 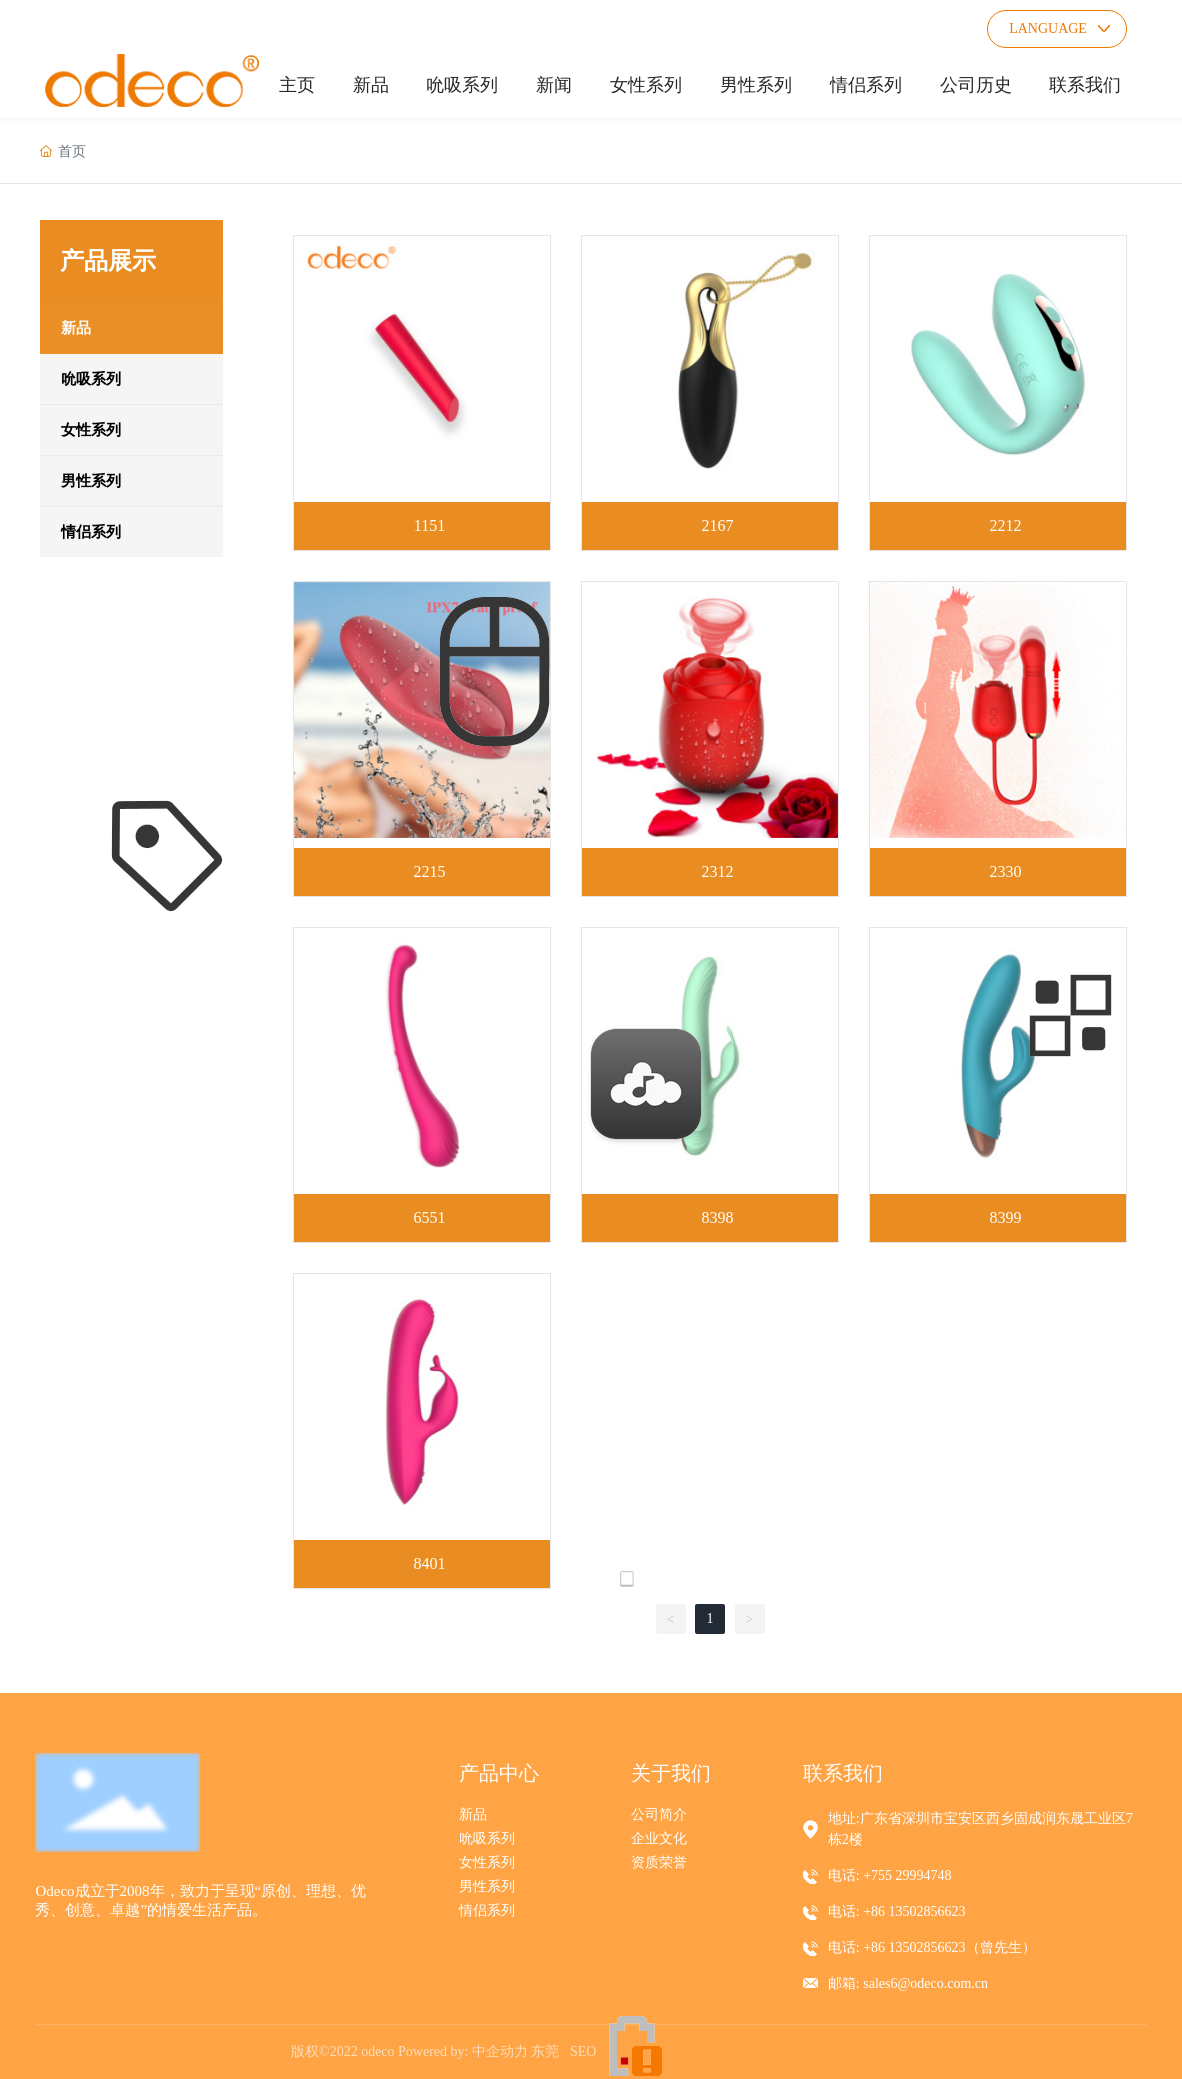 What do you see at coordinates (167, 856) in the screenshot?
I see `add or edit tags for music tracks` at bounding box center [167, 856].